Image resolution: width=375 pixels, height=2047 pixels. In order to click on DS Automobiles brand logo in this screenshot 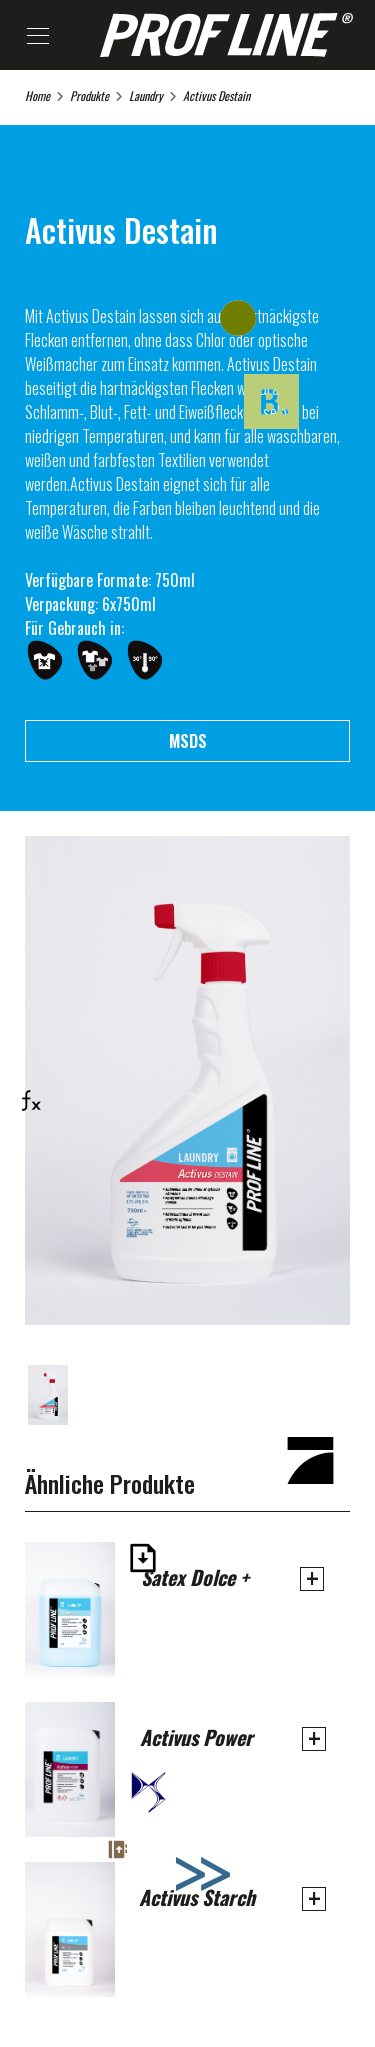, I will do `click(148, 1792)`.